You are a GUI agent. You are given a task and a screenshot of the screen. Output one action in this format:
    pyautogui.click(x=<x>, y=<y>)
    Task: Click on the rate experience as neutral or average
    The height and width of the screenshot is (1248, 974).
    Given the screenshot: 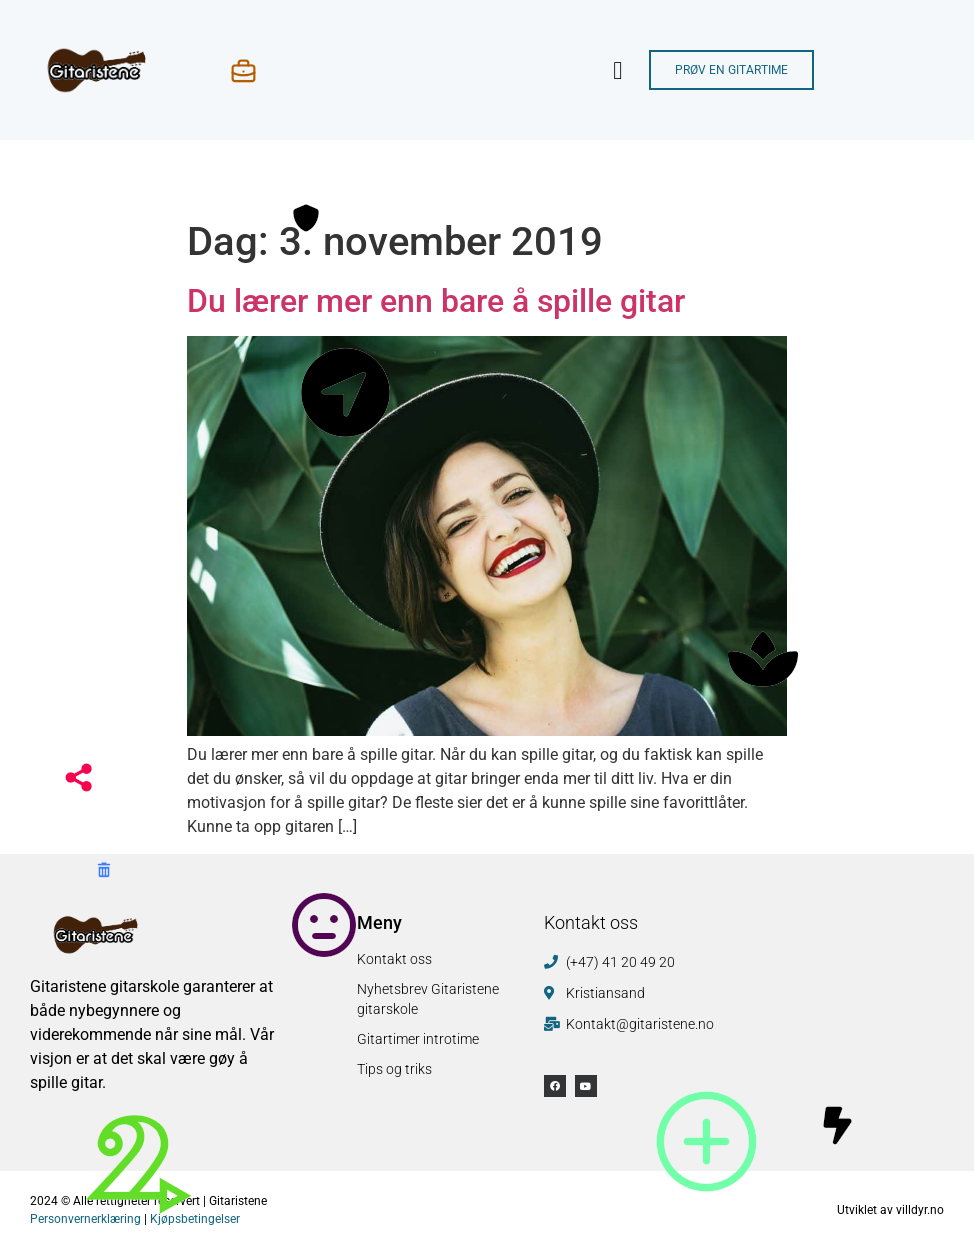 What is the action you would take?
    pyautogui.click(x=324, y=925)
    